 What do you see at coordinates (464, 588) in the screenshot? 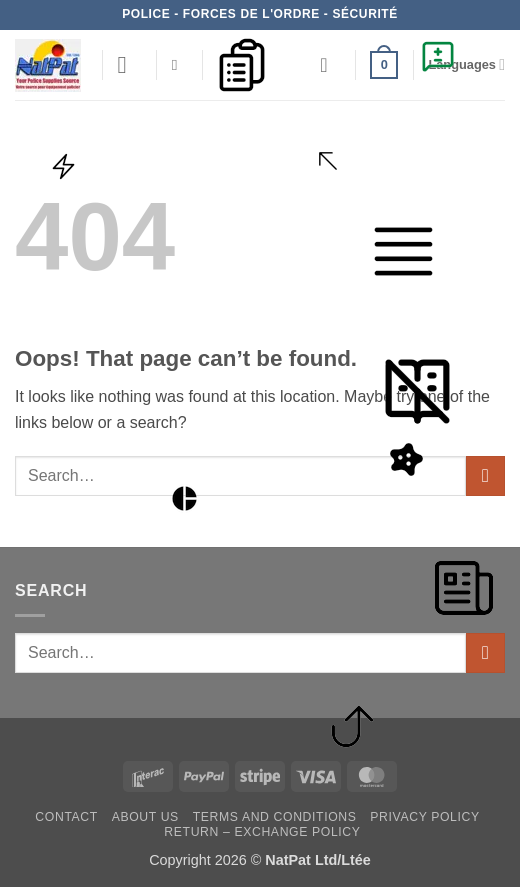
I see `view news or articles` at bounding box center [464, 588].